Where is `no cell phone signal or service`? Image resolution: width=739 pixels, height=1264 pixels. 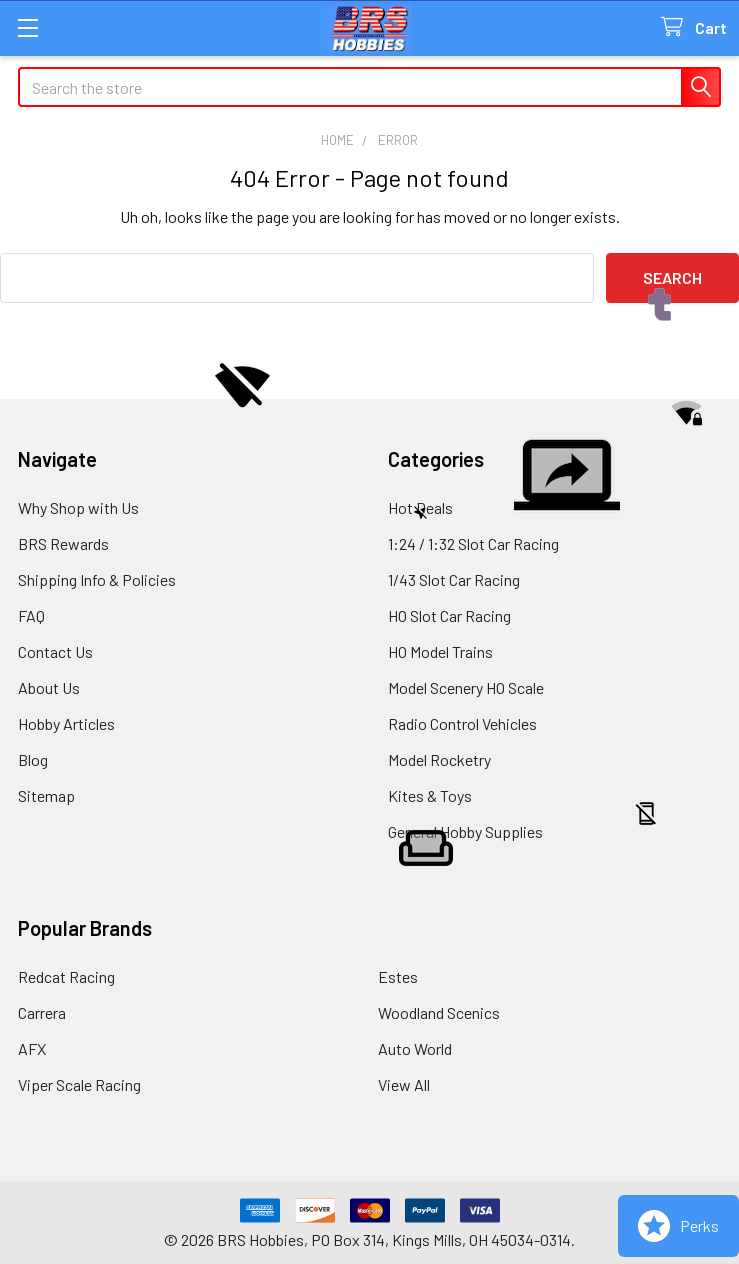 no cell phone signal or service is located at coordinates (646, 813).